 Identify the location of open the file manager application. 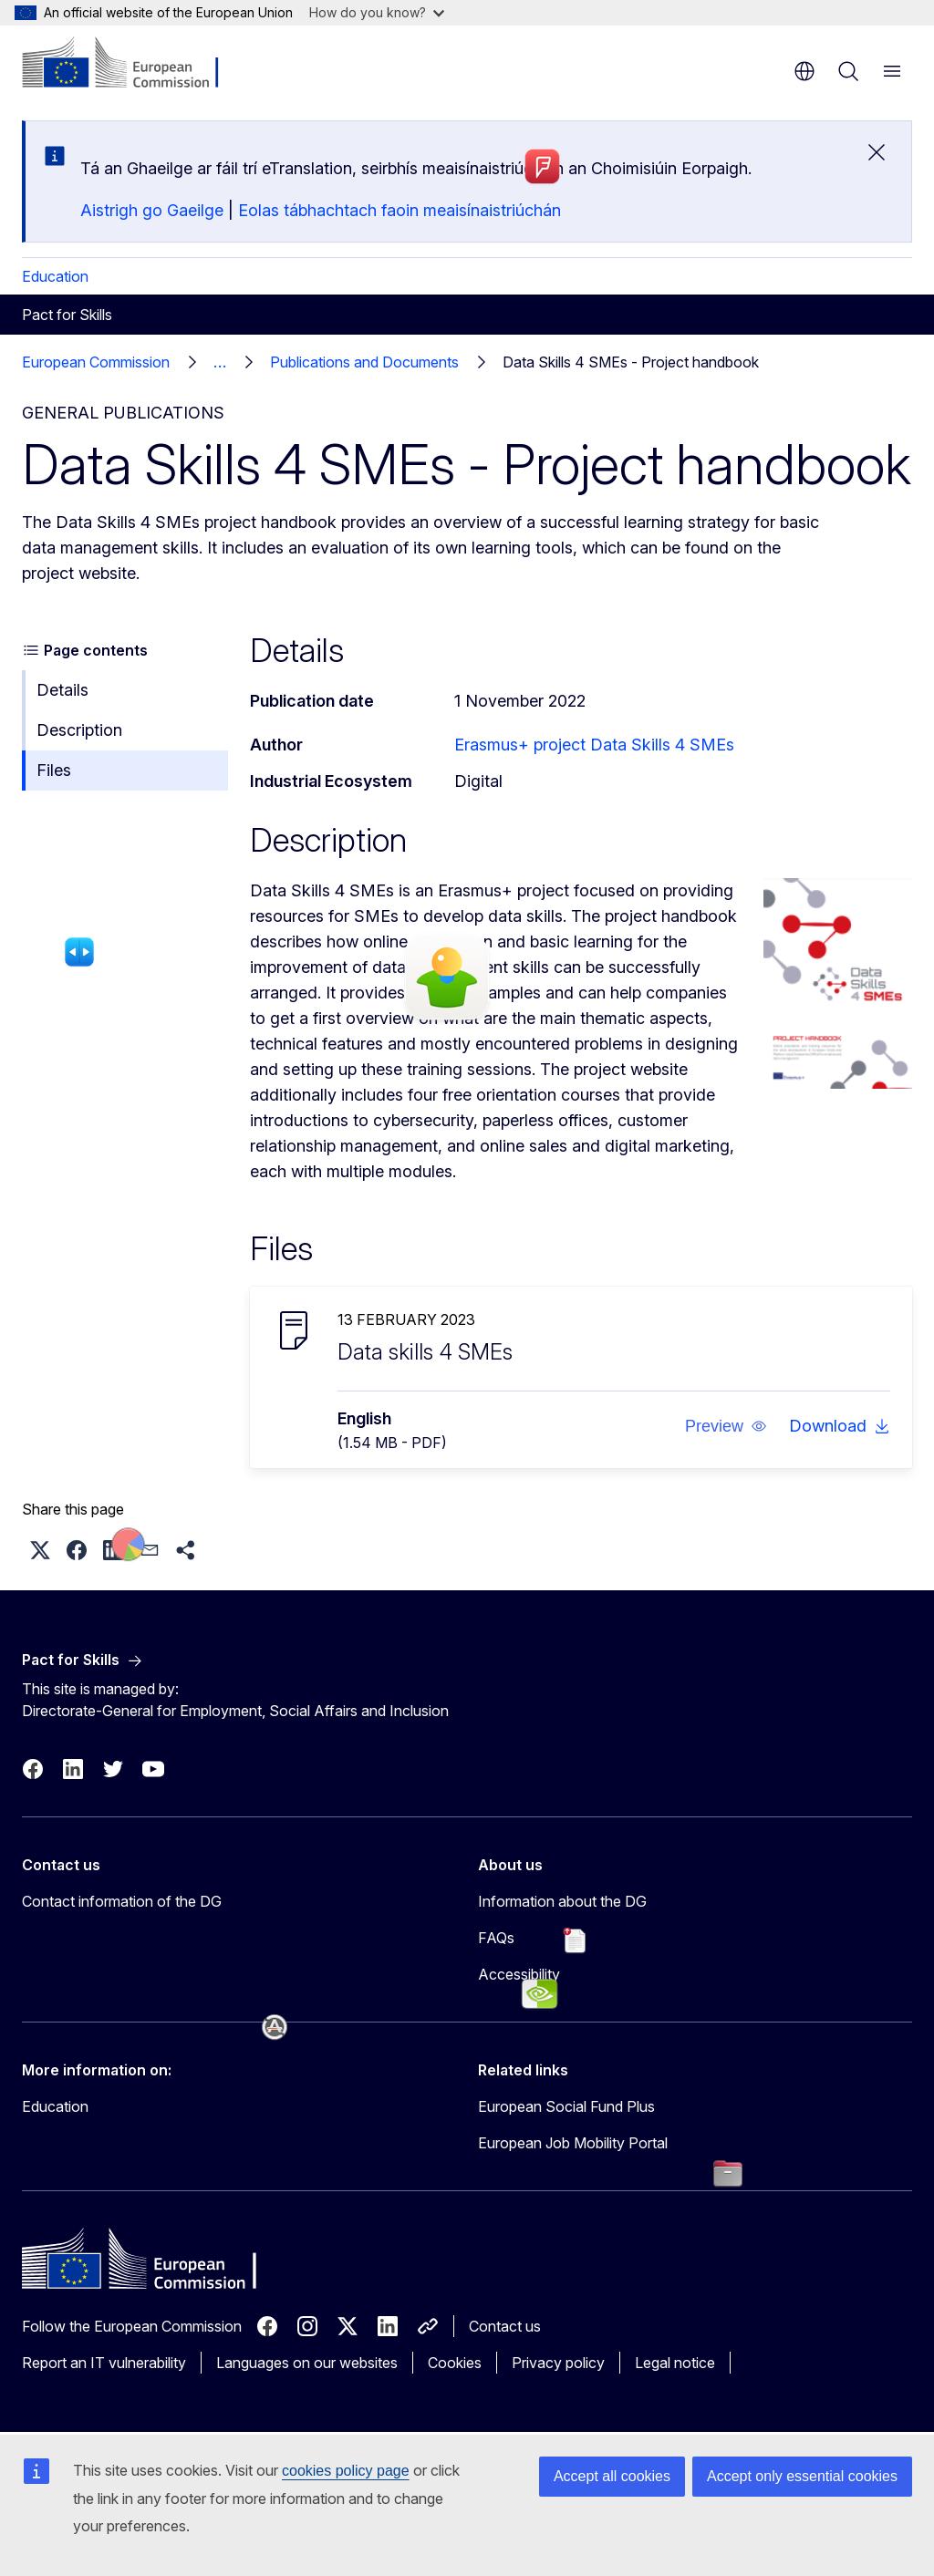
(728, 2173).